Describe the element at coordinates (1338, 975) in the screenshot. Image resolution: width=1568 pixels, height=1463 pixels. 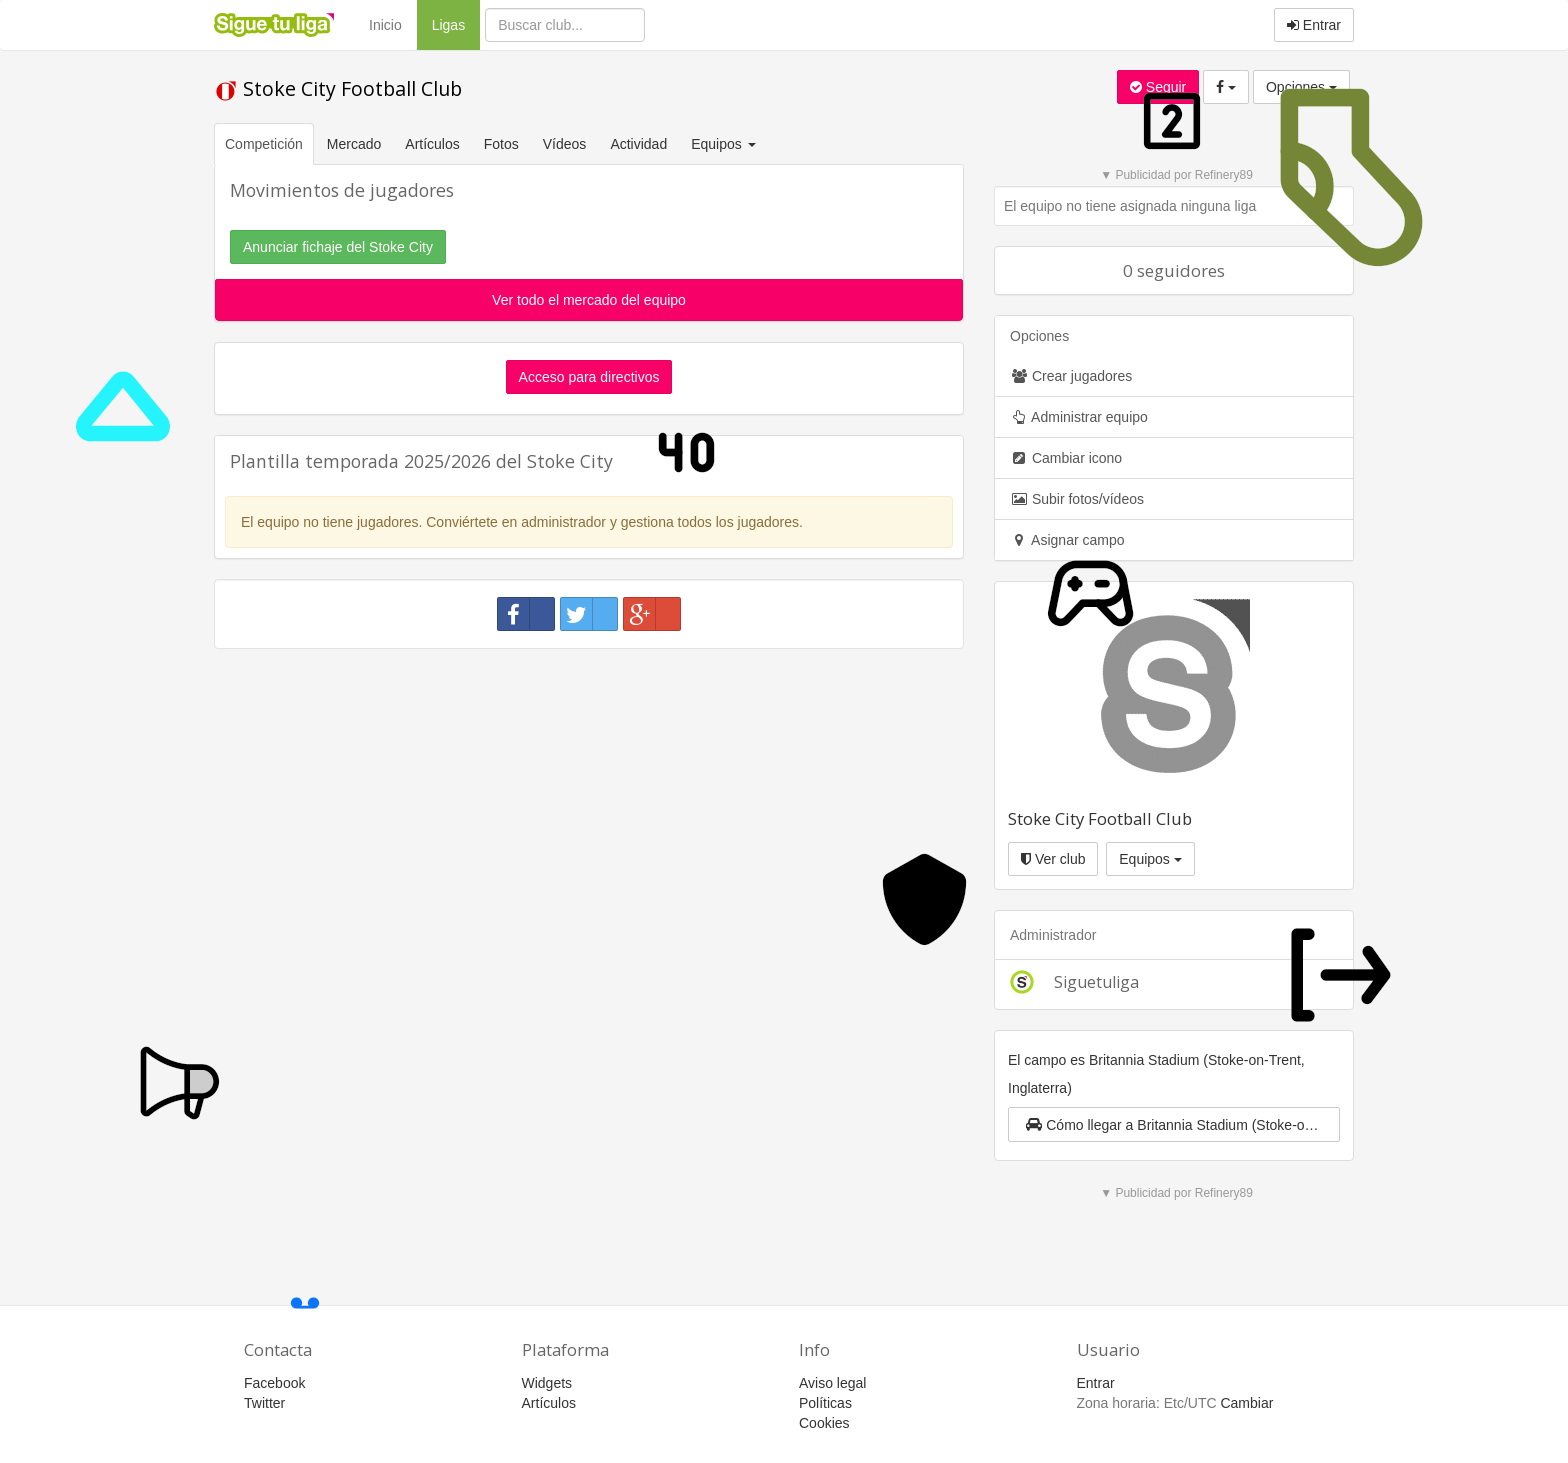
I see `log out of your account` at that location.